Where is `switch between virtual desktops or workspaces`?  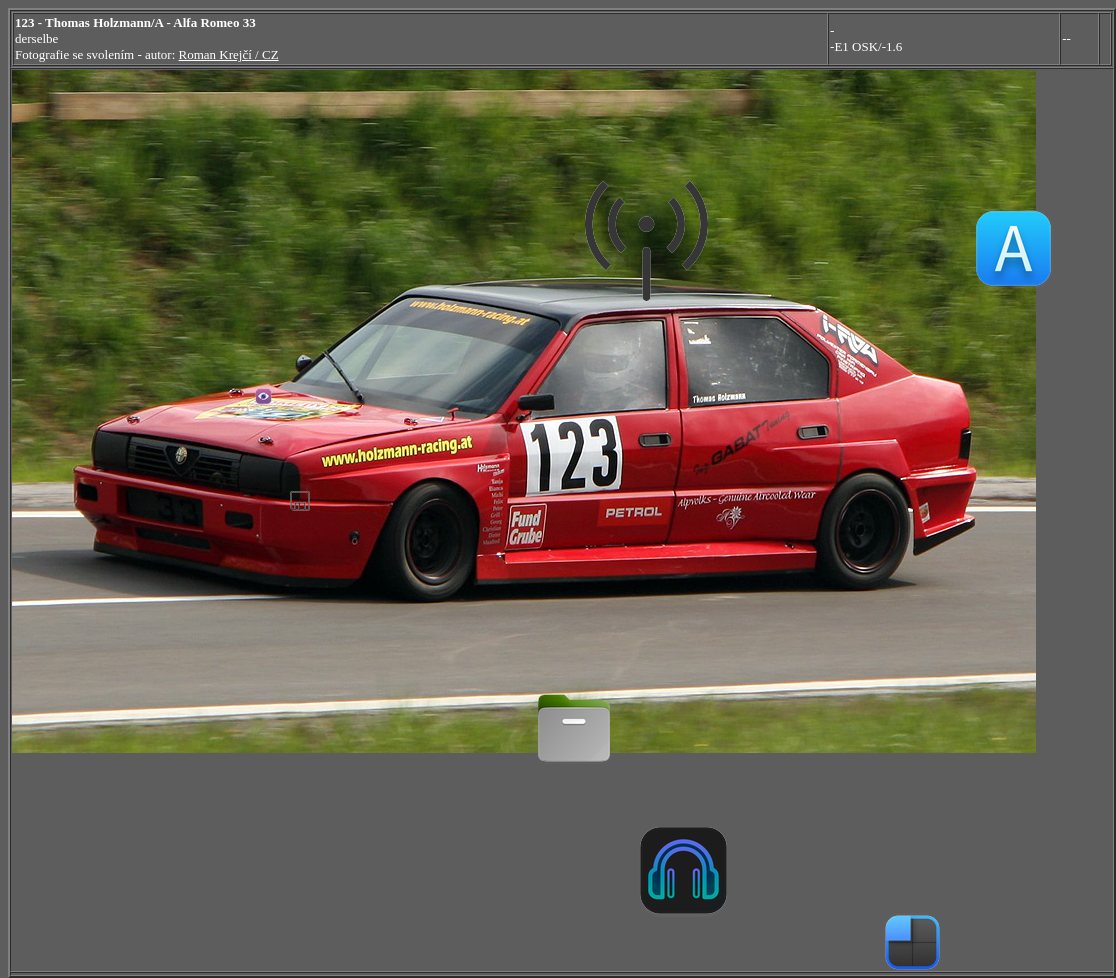 switch between virtual desktops or workspaces is located at coordinates (912, 942).